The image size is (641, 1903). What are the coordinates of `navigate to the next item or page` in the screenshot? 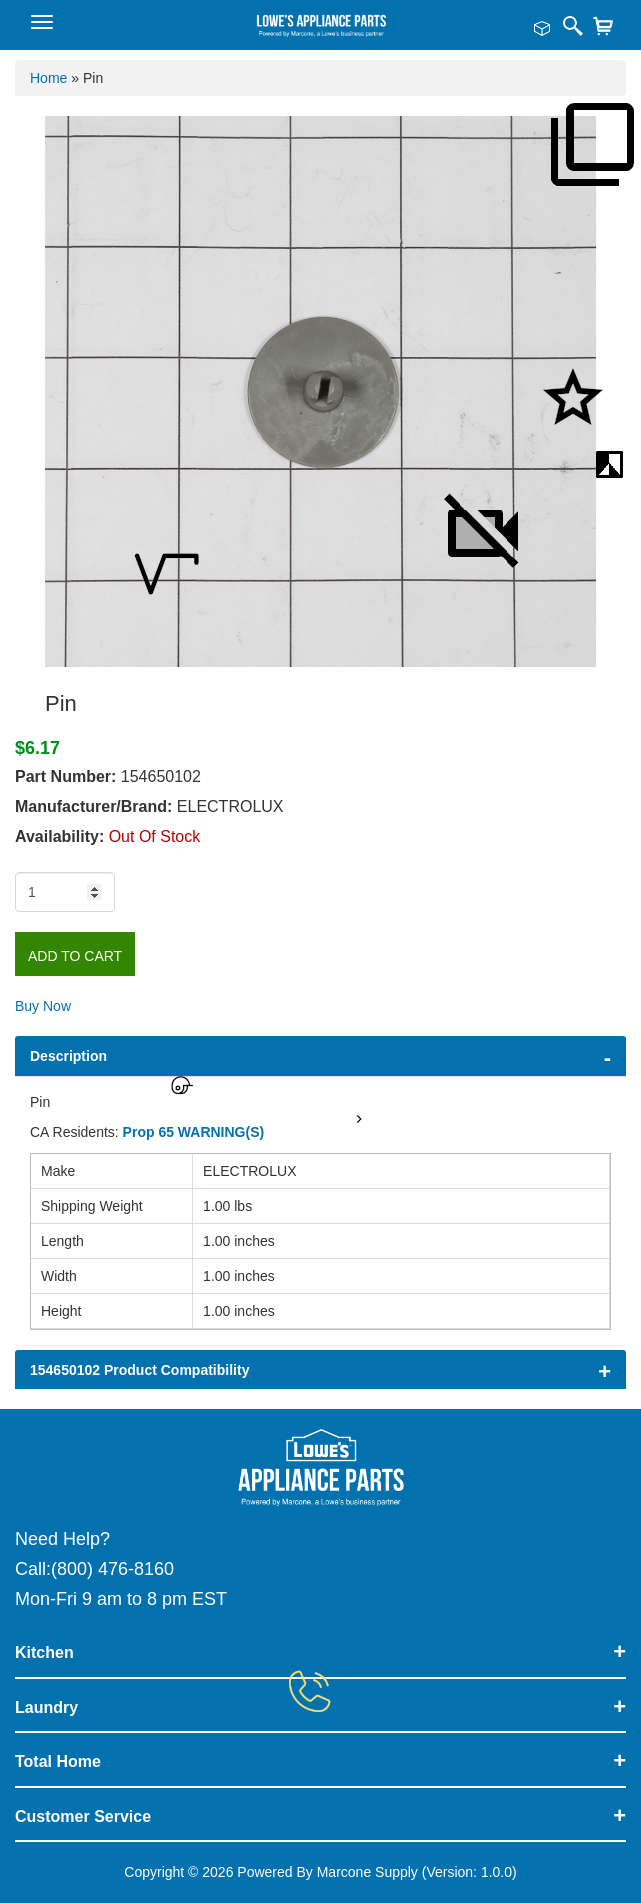 It's located at (359, 1119).